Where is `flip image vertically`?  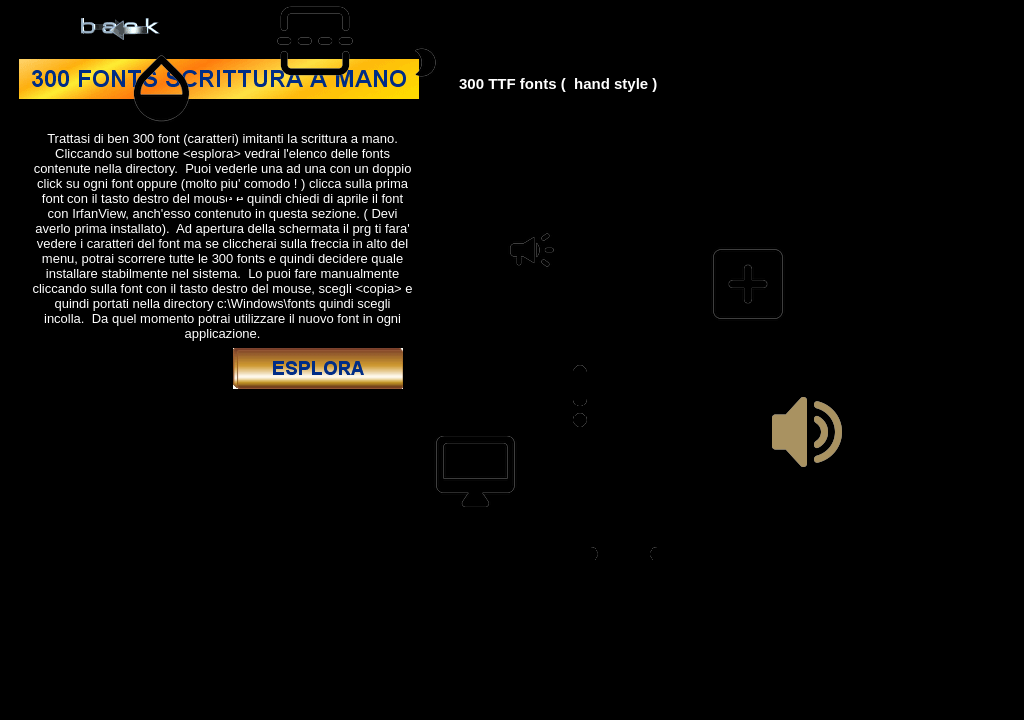
flip image vertically is located at coordinates (315, 41).